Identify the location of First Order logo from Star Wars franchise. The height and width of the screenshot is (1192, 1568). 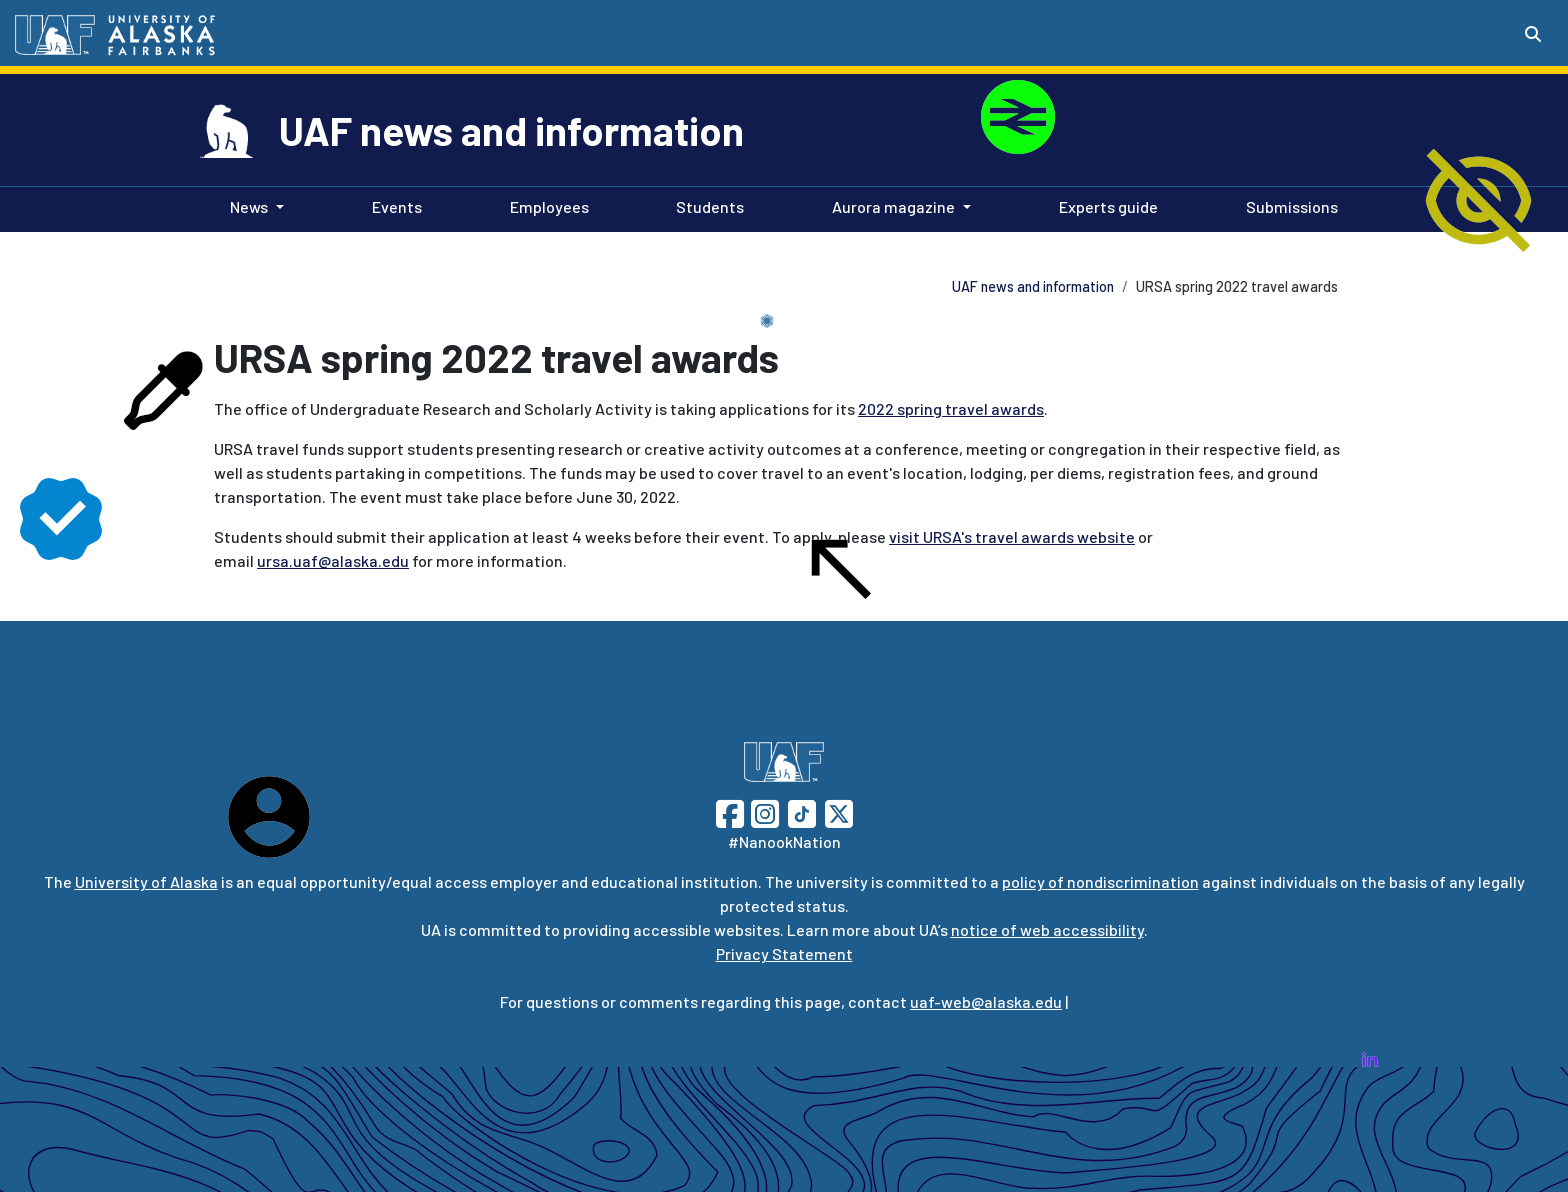
(767, 321).